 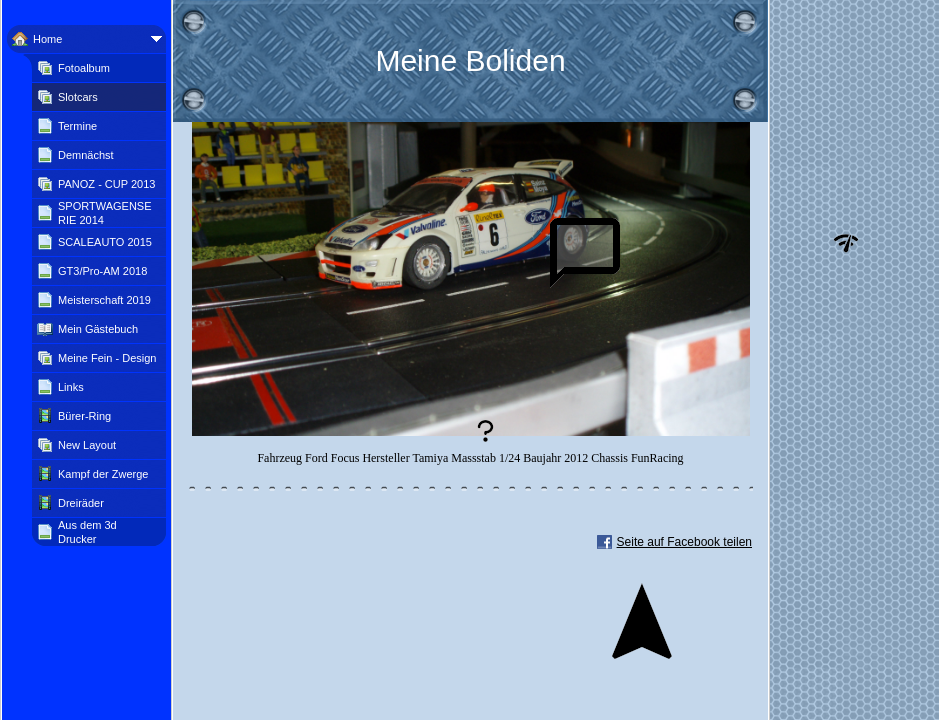 What do you see at coordinates (485, 430) in the screenshot?
I see `access help or support` at bounding box center [485, 430].